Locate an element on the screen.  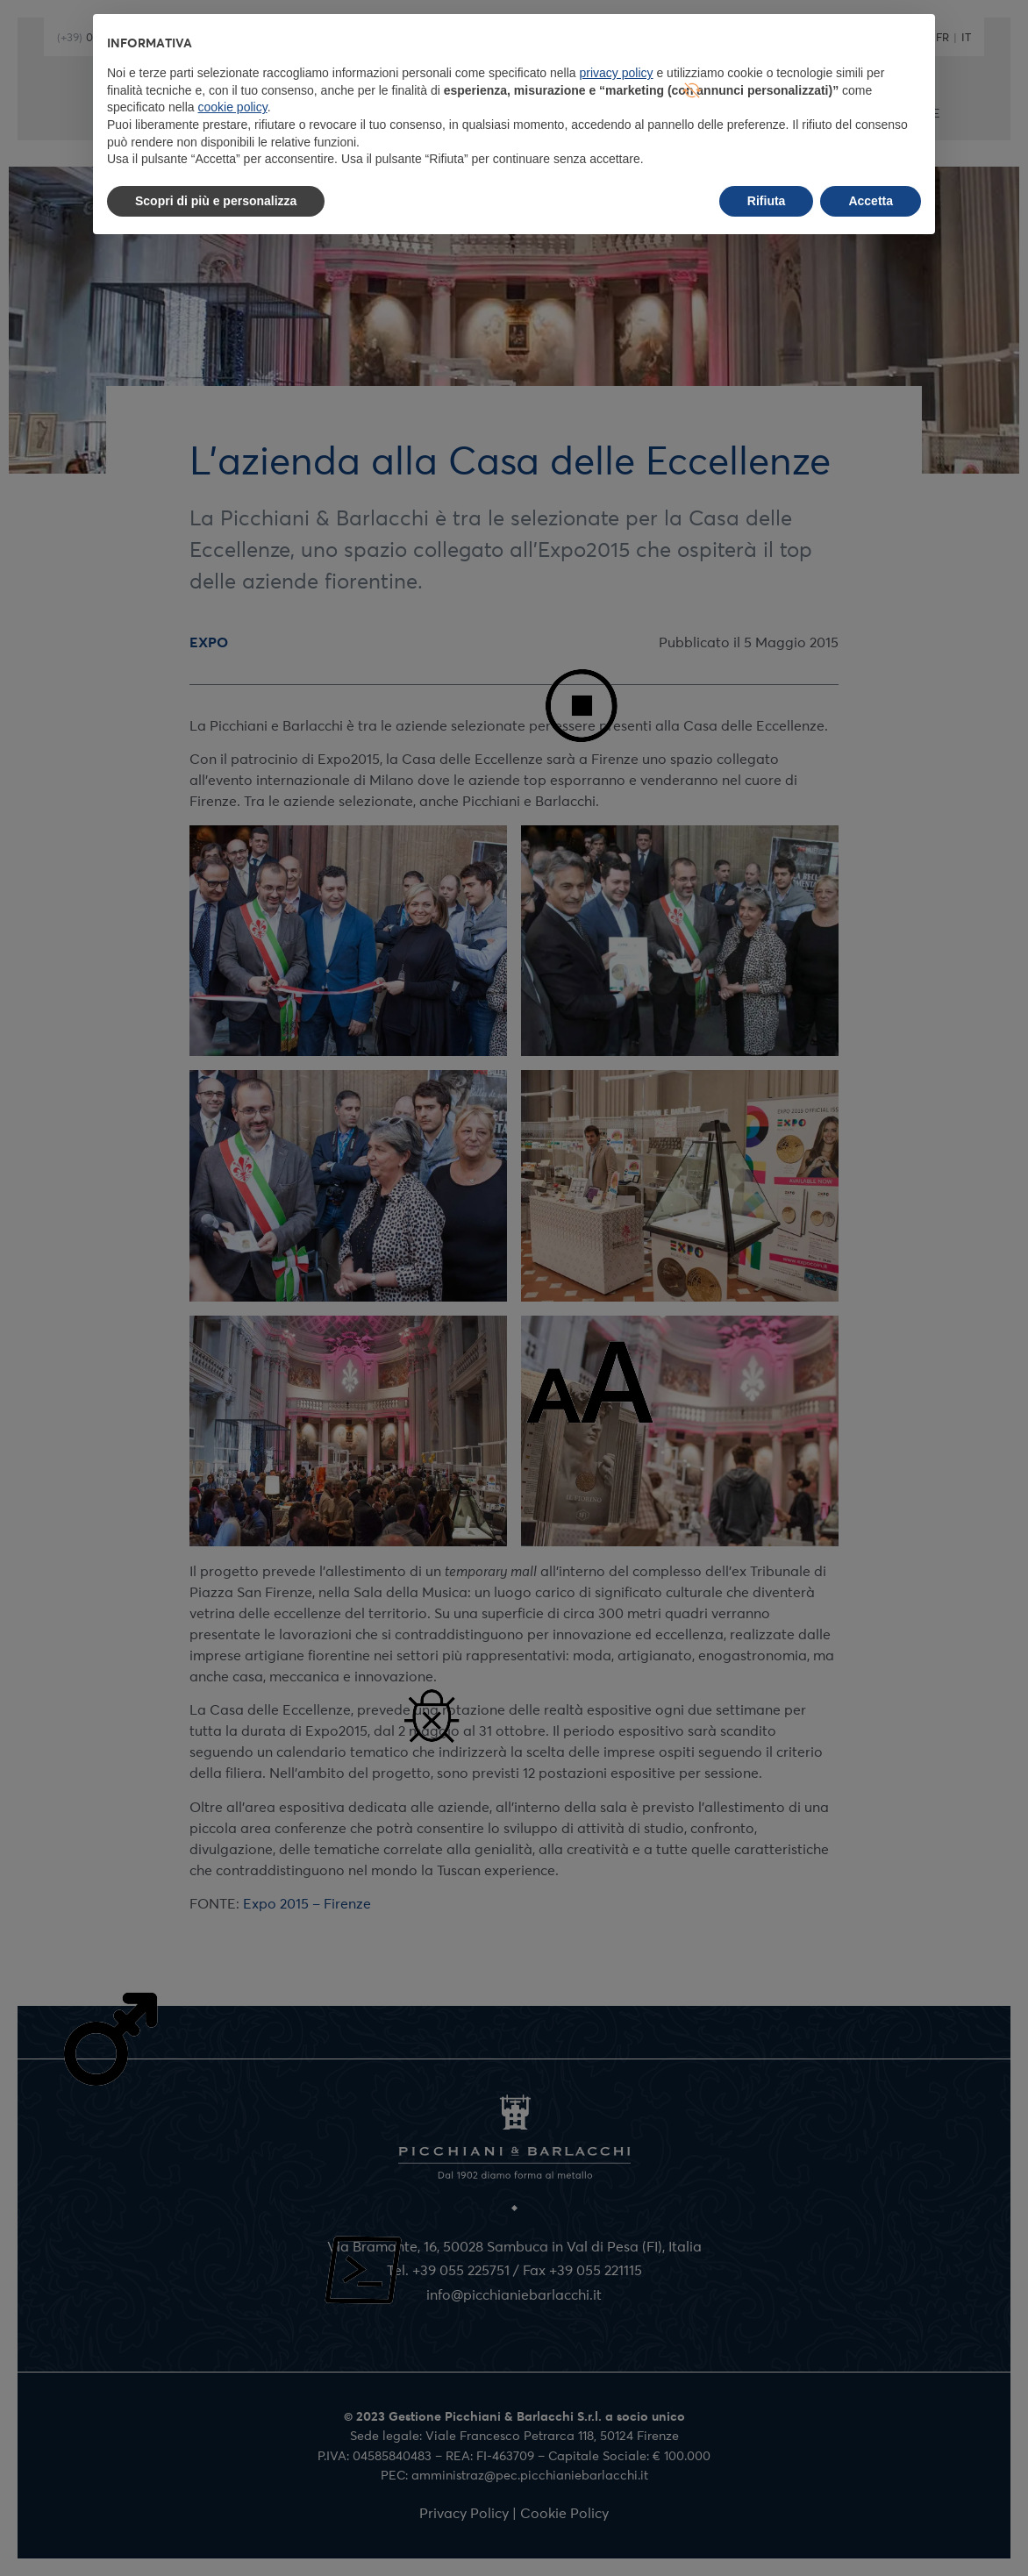
indicates male gender or sex option is located at coordinates (104, 2044).